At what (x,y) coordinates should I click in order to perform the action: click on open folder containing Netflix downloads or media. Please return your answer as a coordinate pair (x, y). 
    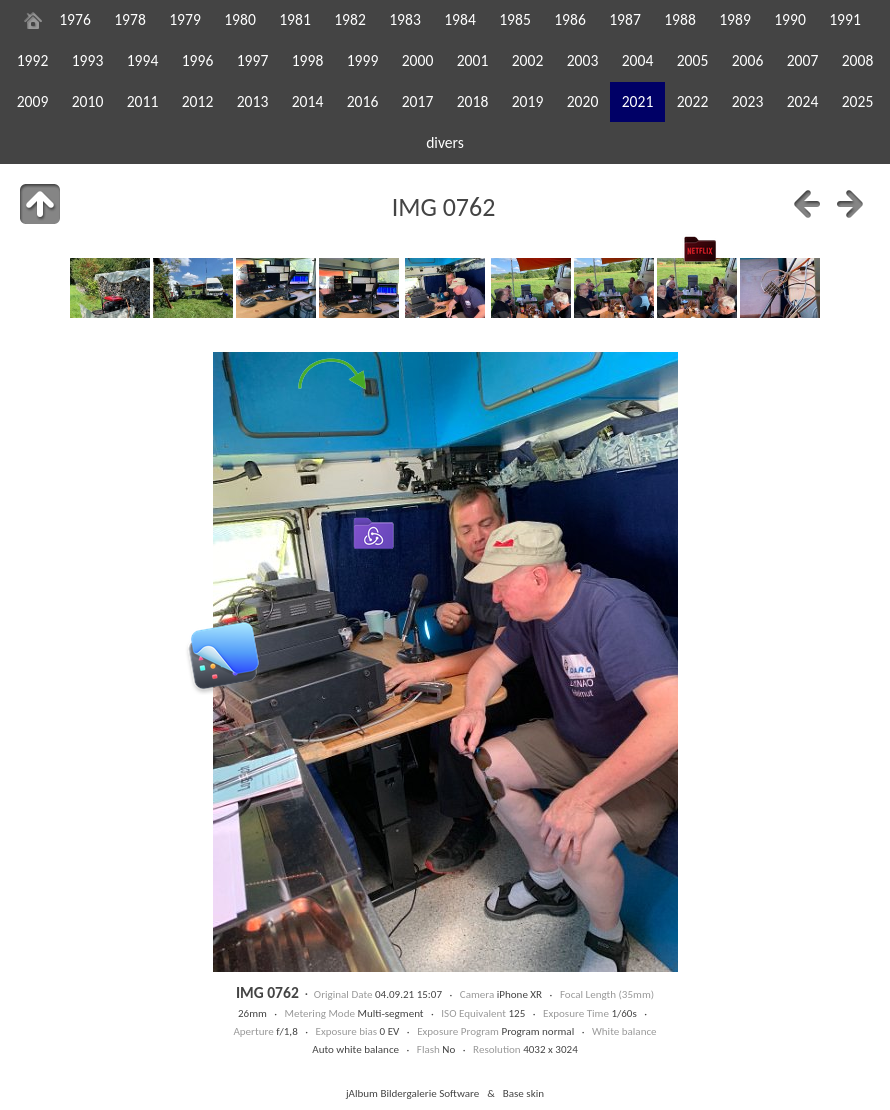
    Looking at the image, I should click on (700, 250).